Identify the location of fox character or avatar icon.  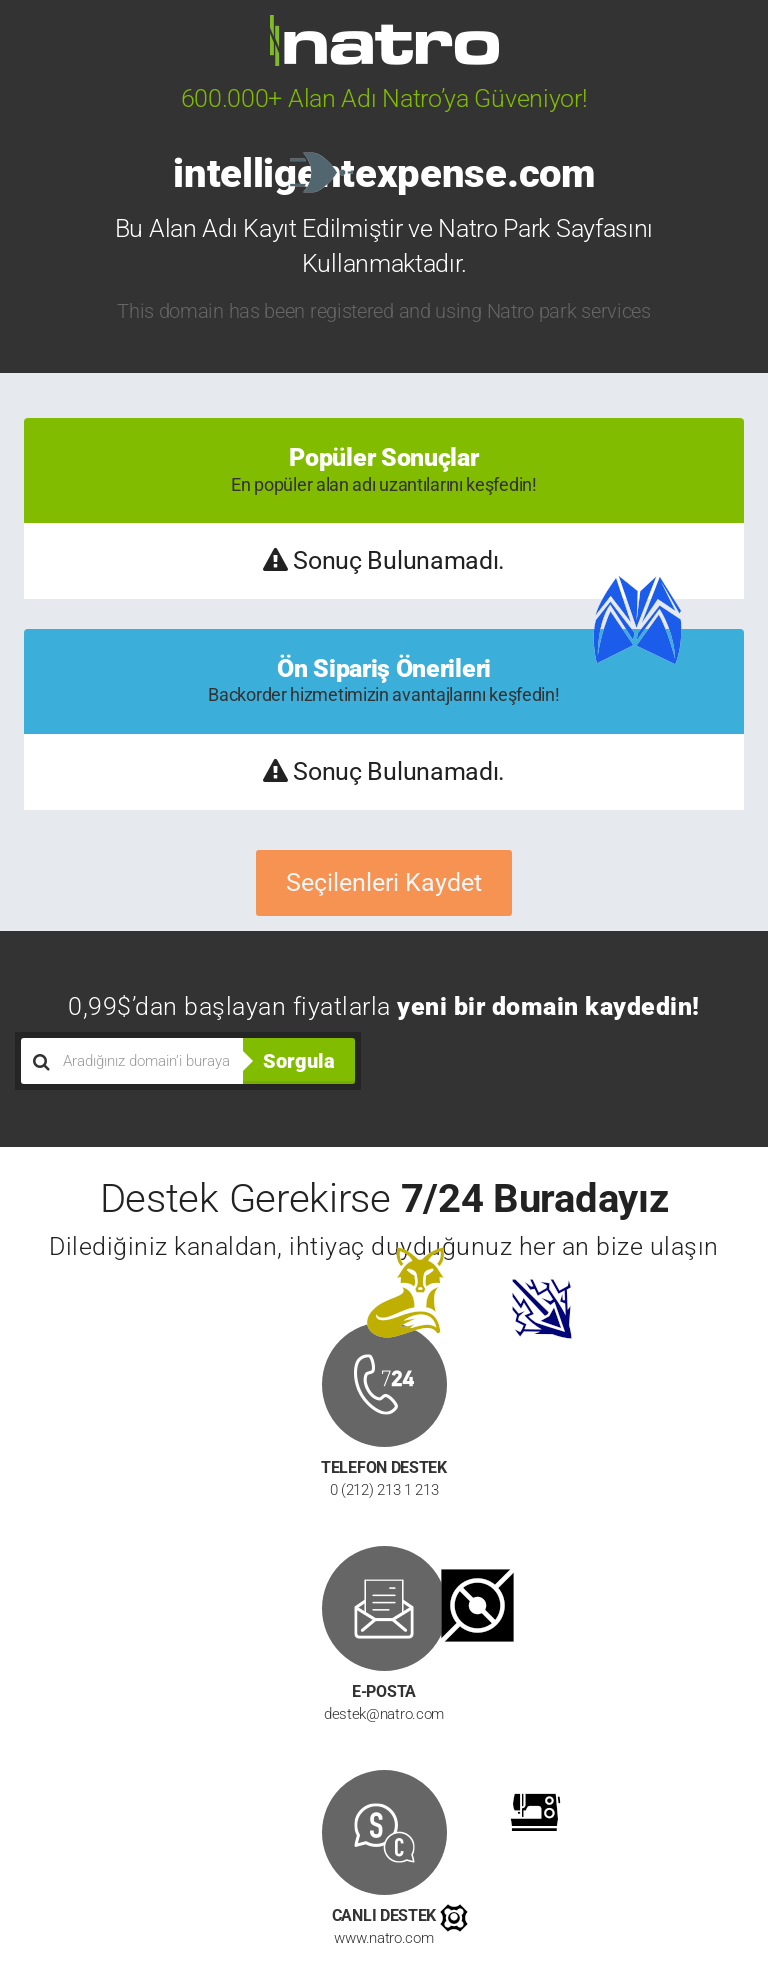
(405, 1292).